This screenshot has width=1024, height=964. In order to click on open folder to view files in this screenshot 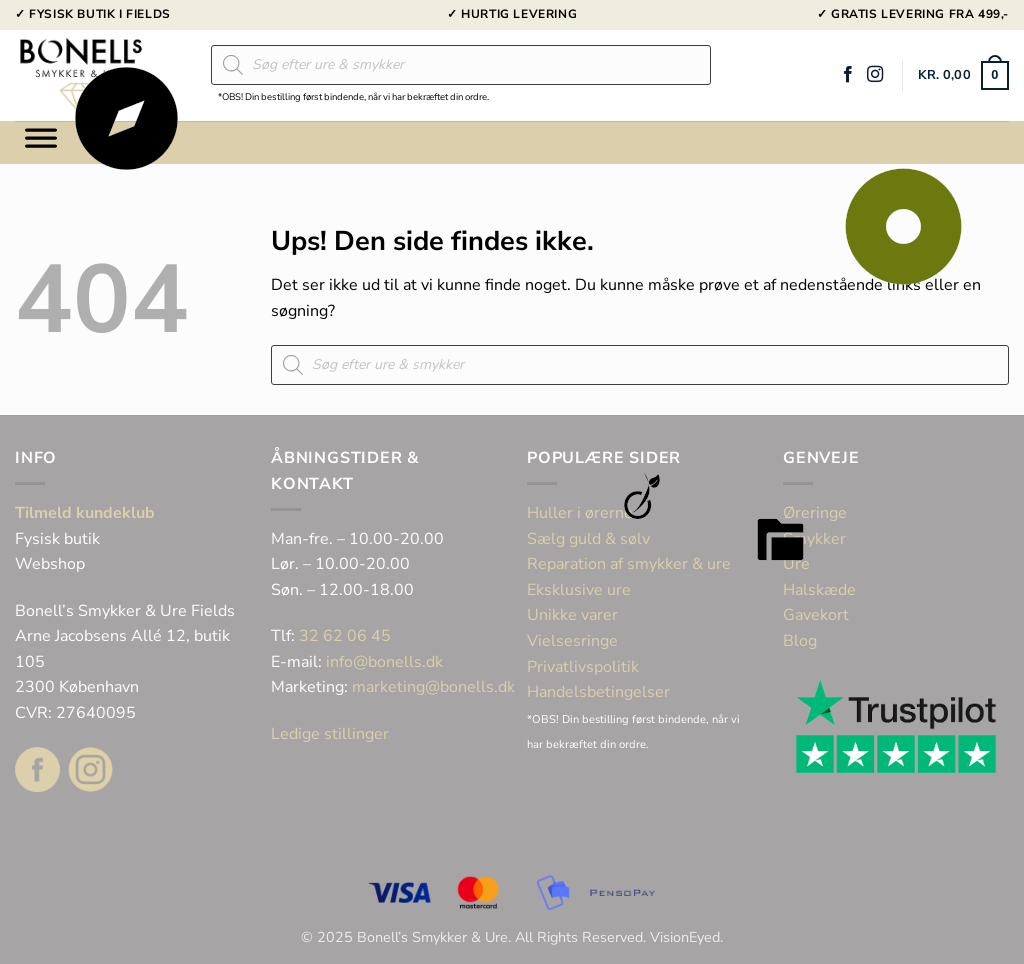, I will do `click(780, 539)`.